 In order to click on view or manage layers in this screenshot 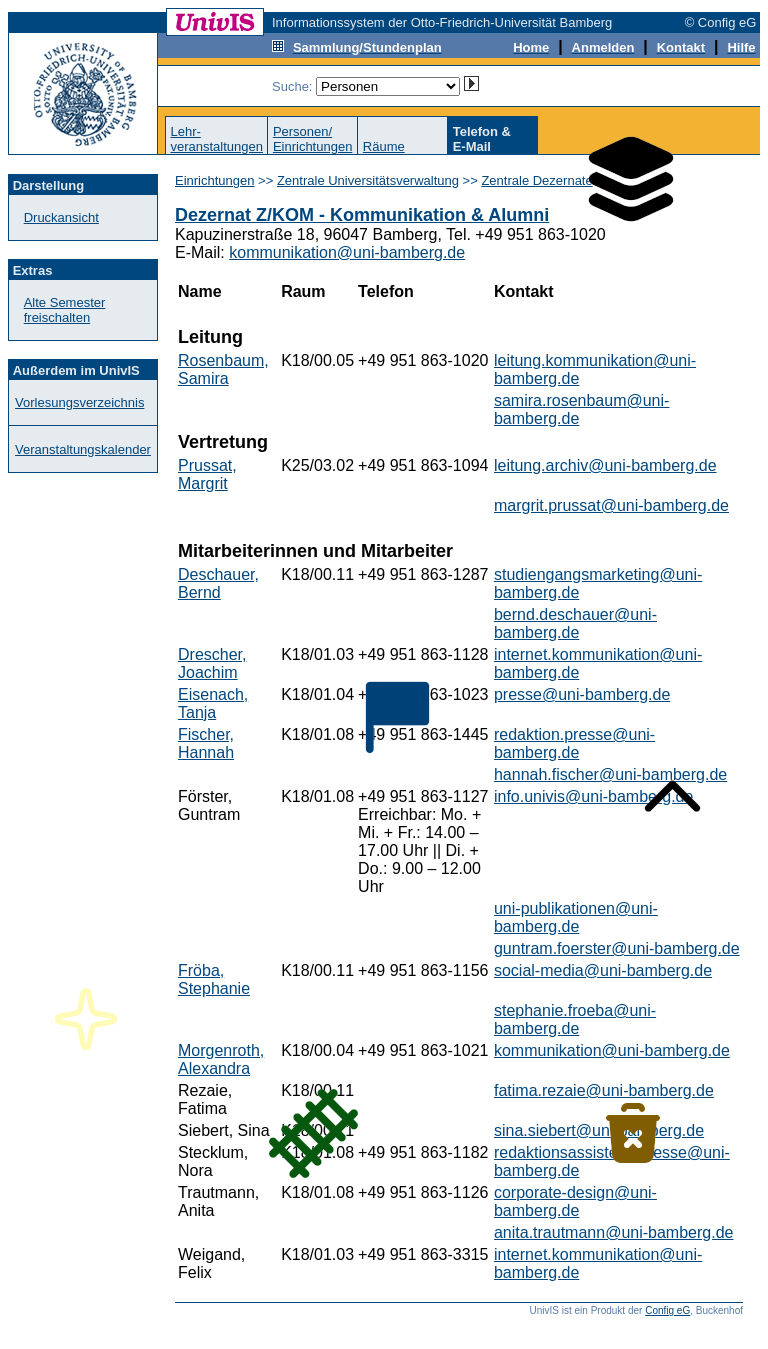, I will do `click(631, 179)`.